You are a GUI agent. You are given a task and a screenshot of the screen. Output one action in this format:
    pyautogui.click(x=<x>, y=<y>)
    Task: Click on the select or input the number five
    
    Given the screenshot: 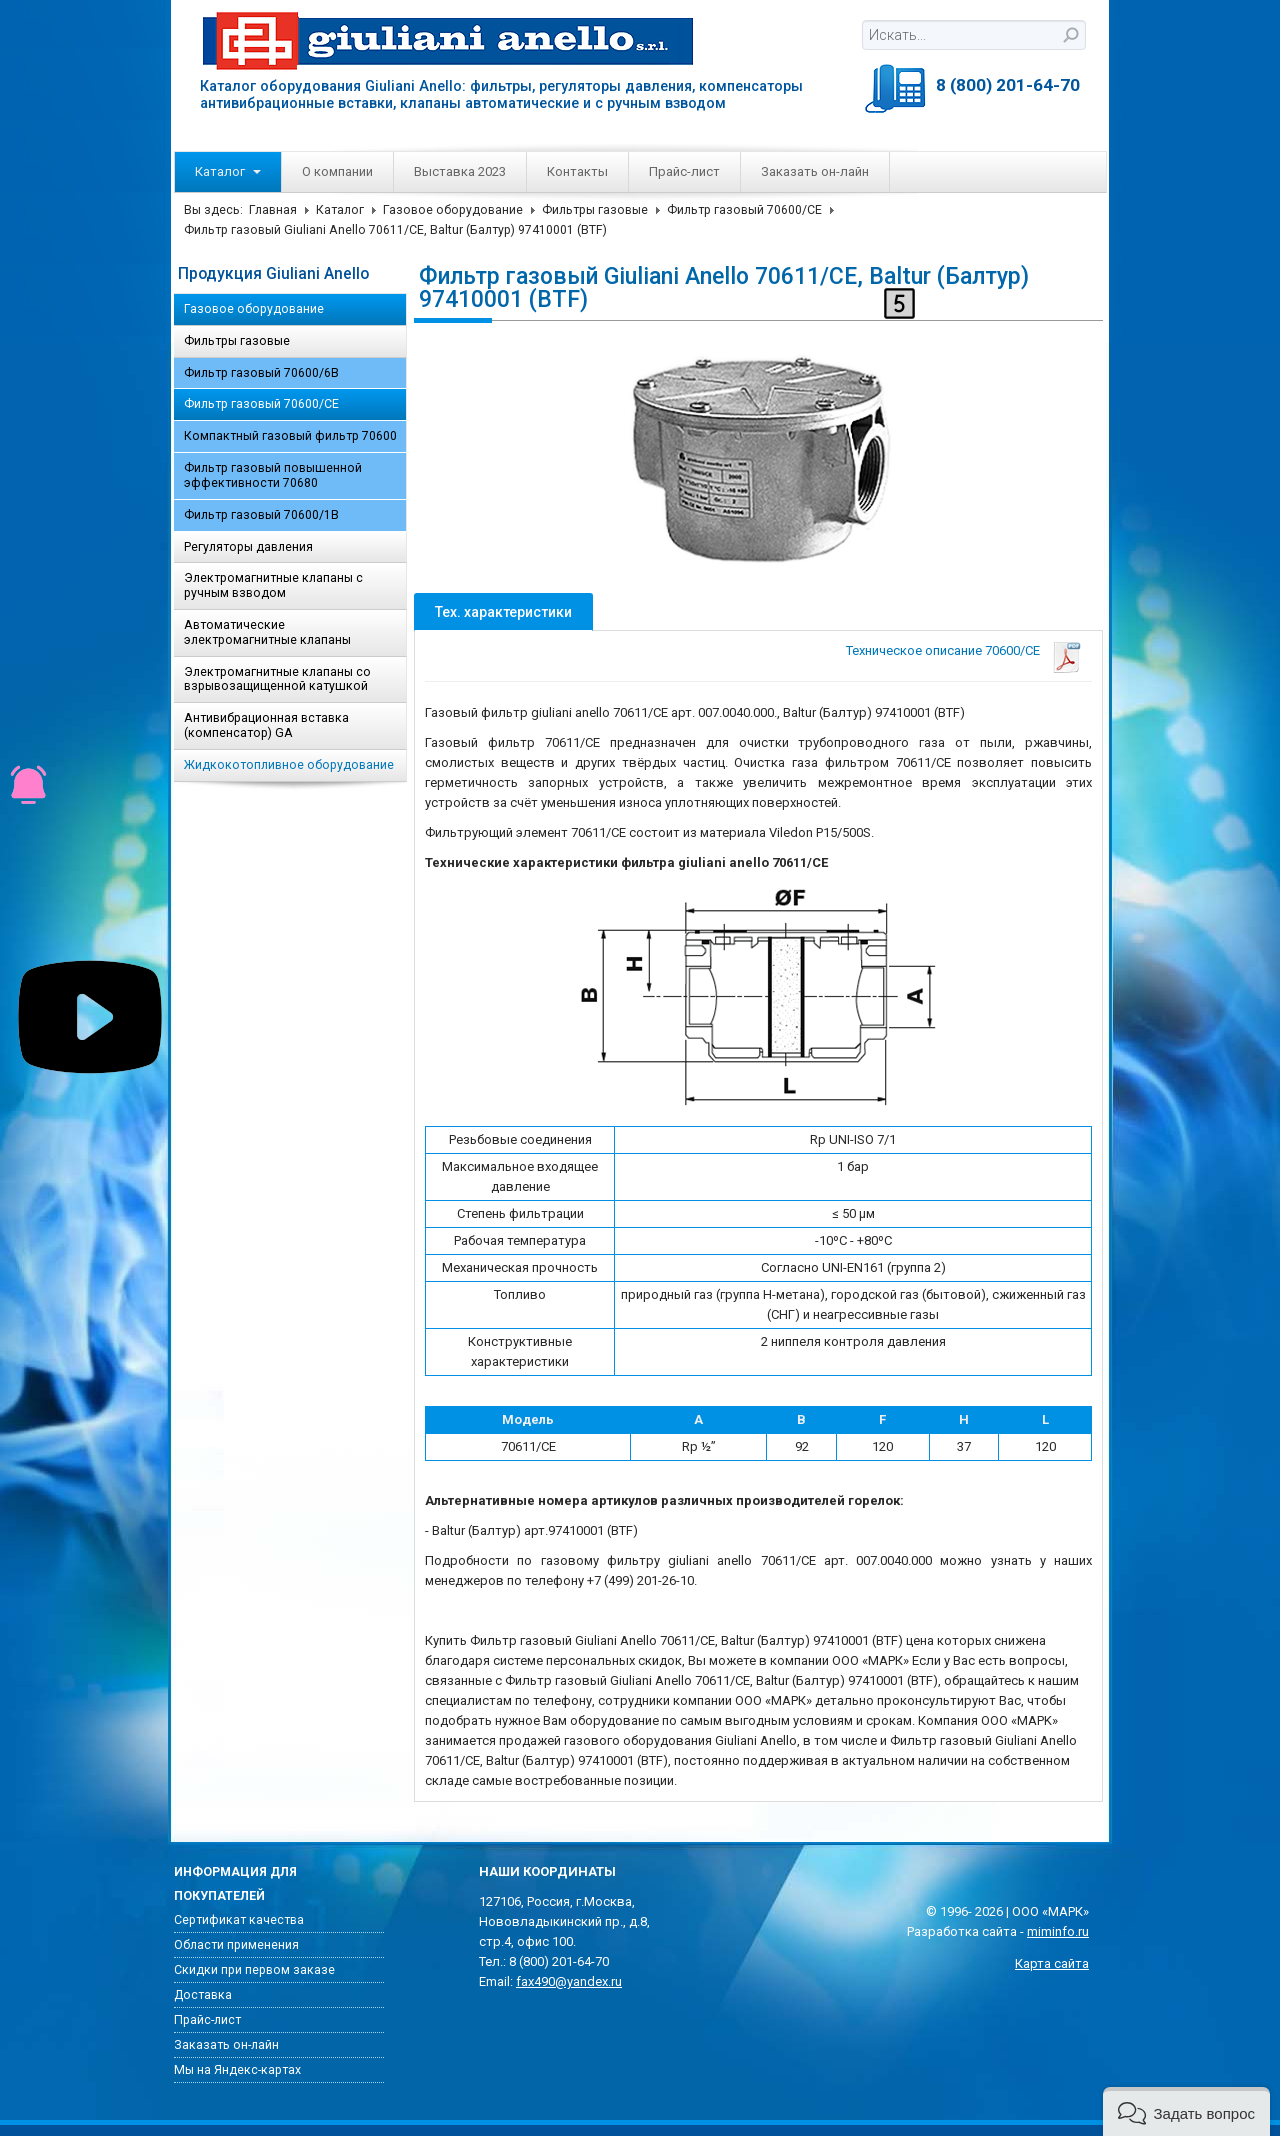 What is the action you would take?
    pyautogui.click(x=899, y=303)
    